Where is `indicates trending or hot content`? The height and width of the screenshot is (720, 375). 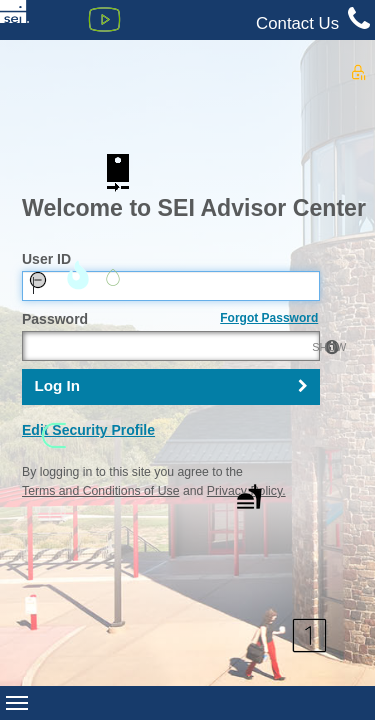
indicates trending or hot content is located at coordinates (78, 275).